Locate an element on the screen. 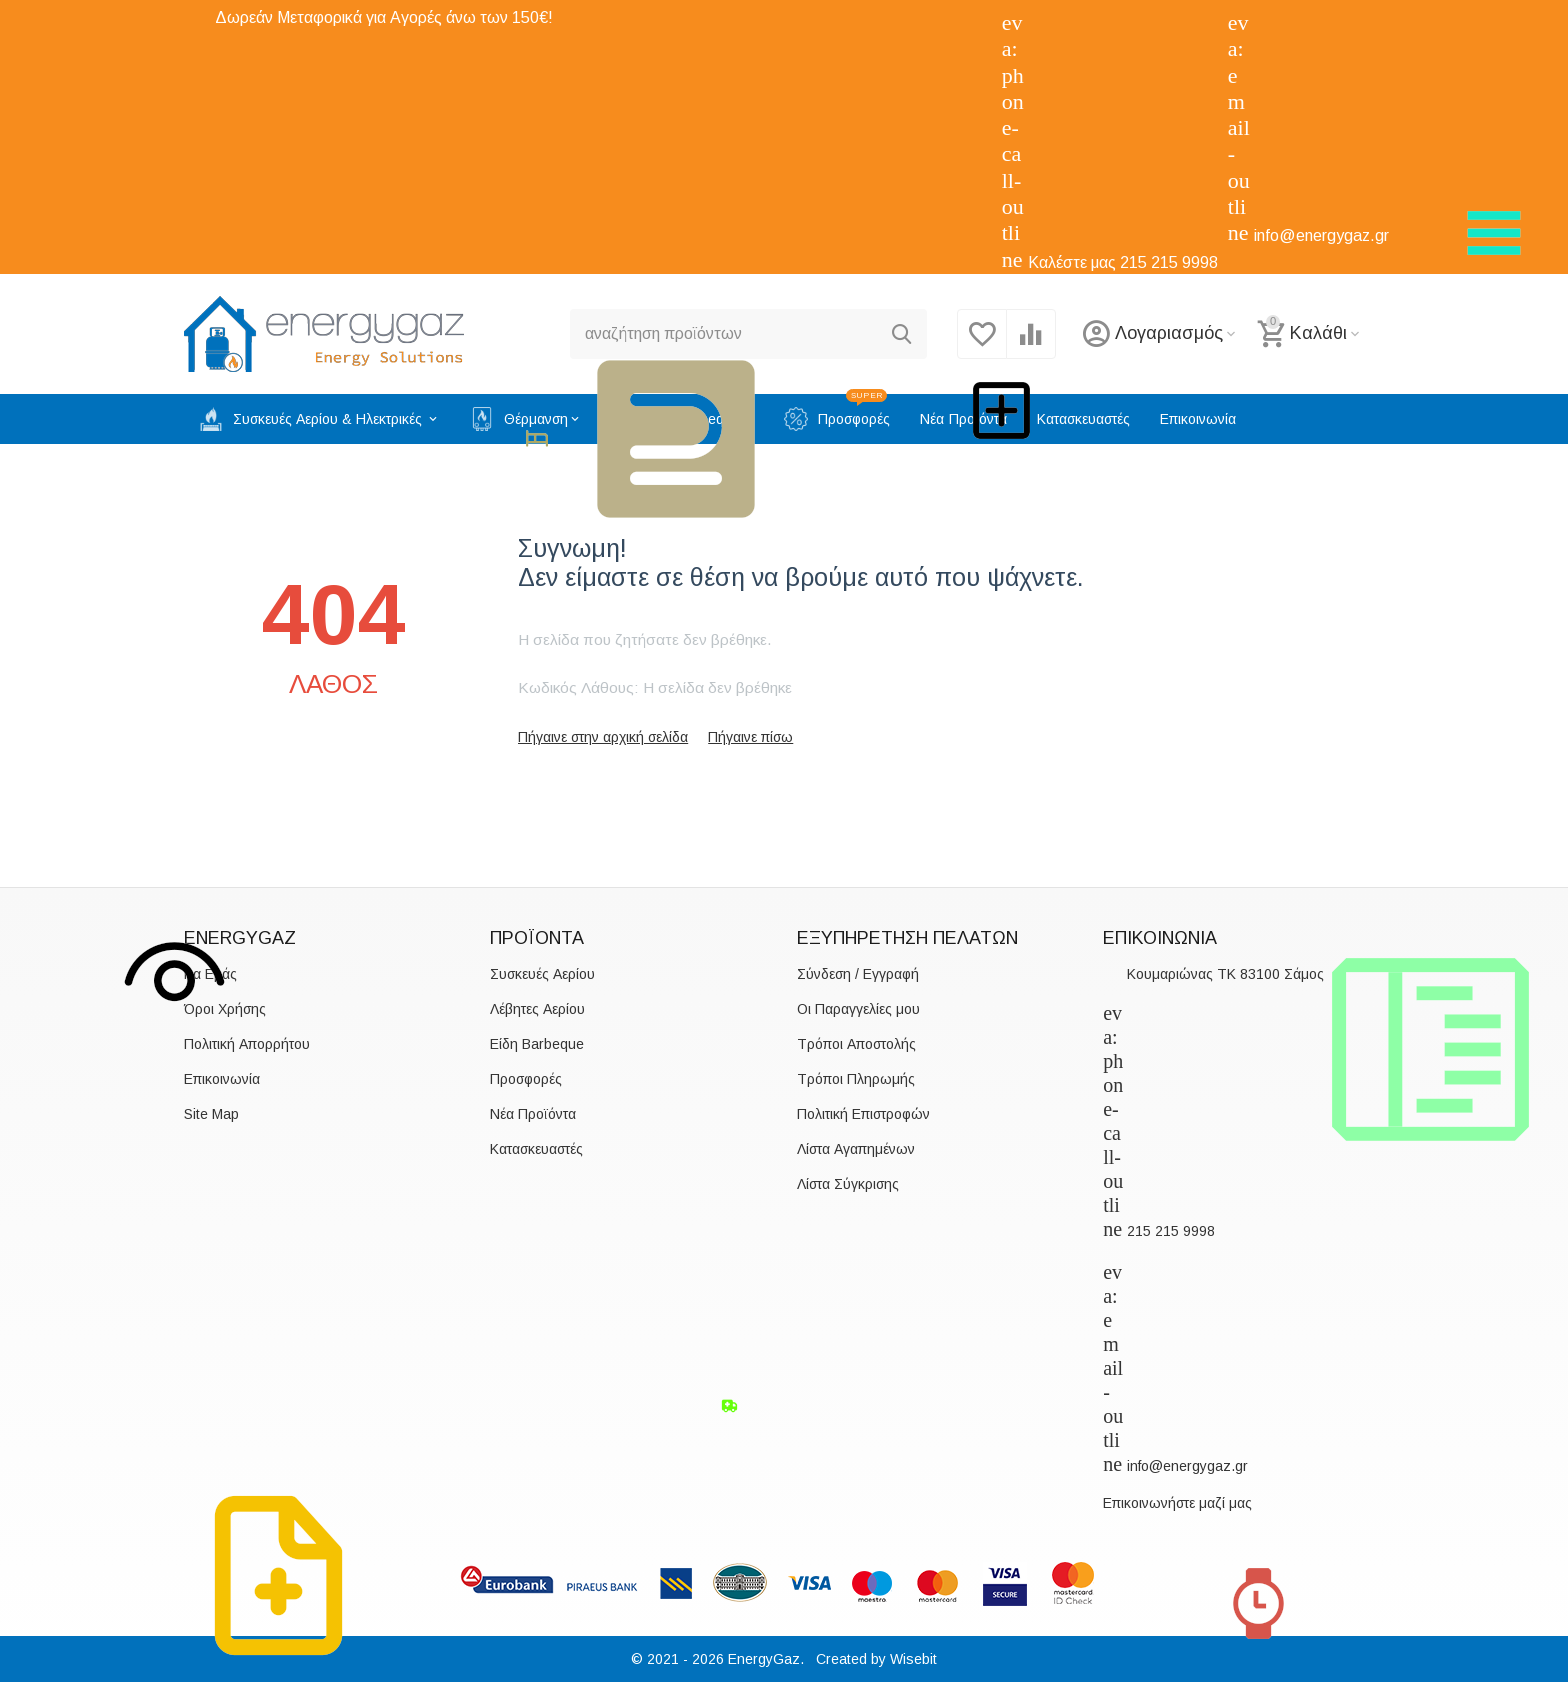 Image resolution: width=1568 pixels, height=1682 pixels. add a new file to the diff is located at coordinates (1001, 410).